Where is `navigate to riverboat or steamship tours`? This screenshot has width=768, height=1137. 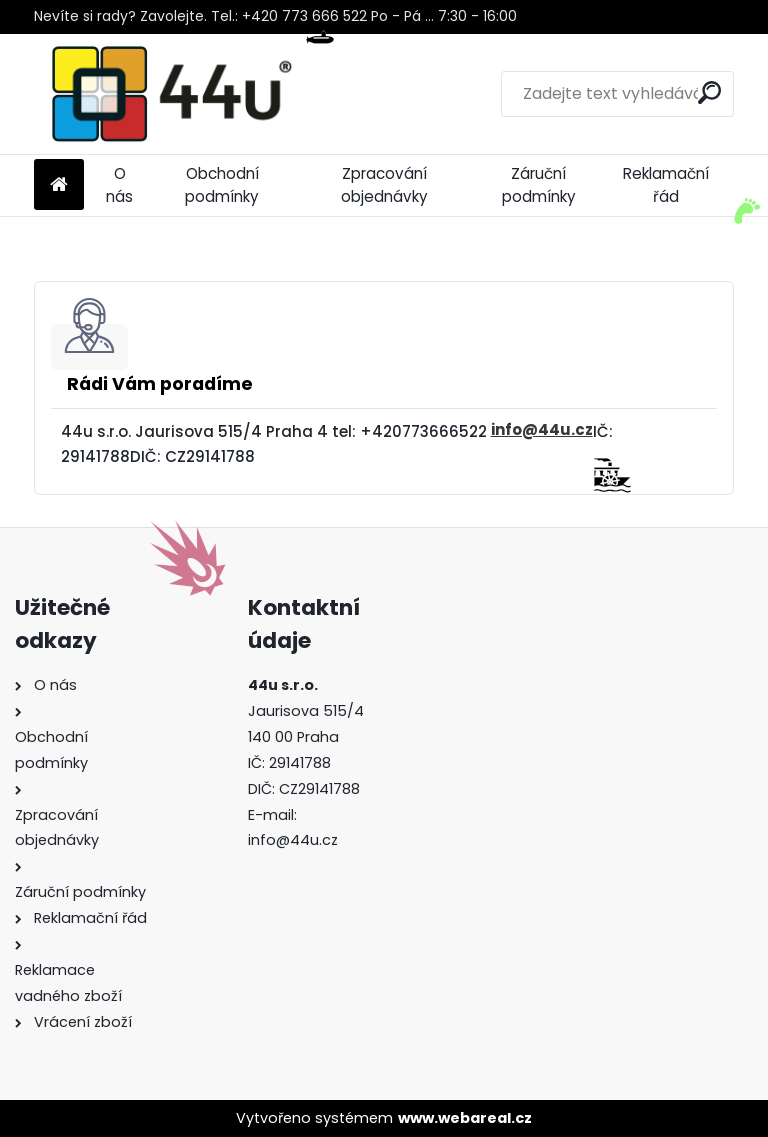 navigate to riverboat or steamship tours is located at coordinates (612, 476).